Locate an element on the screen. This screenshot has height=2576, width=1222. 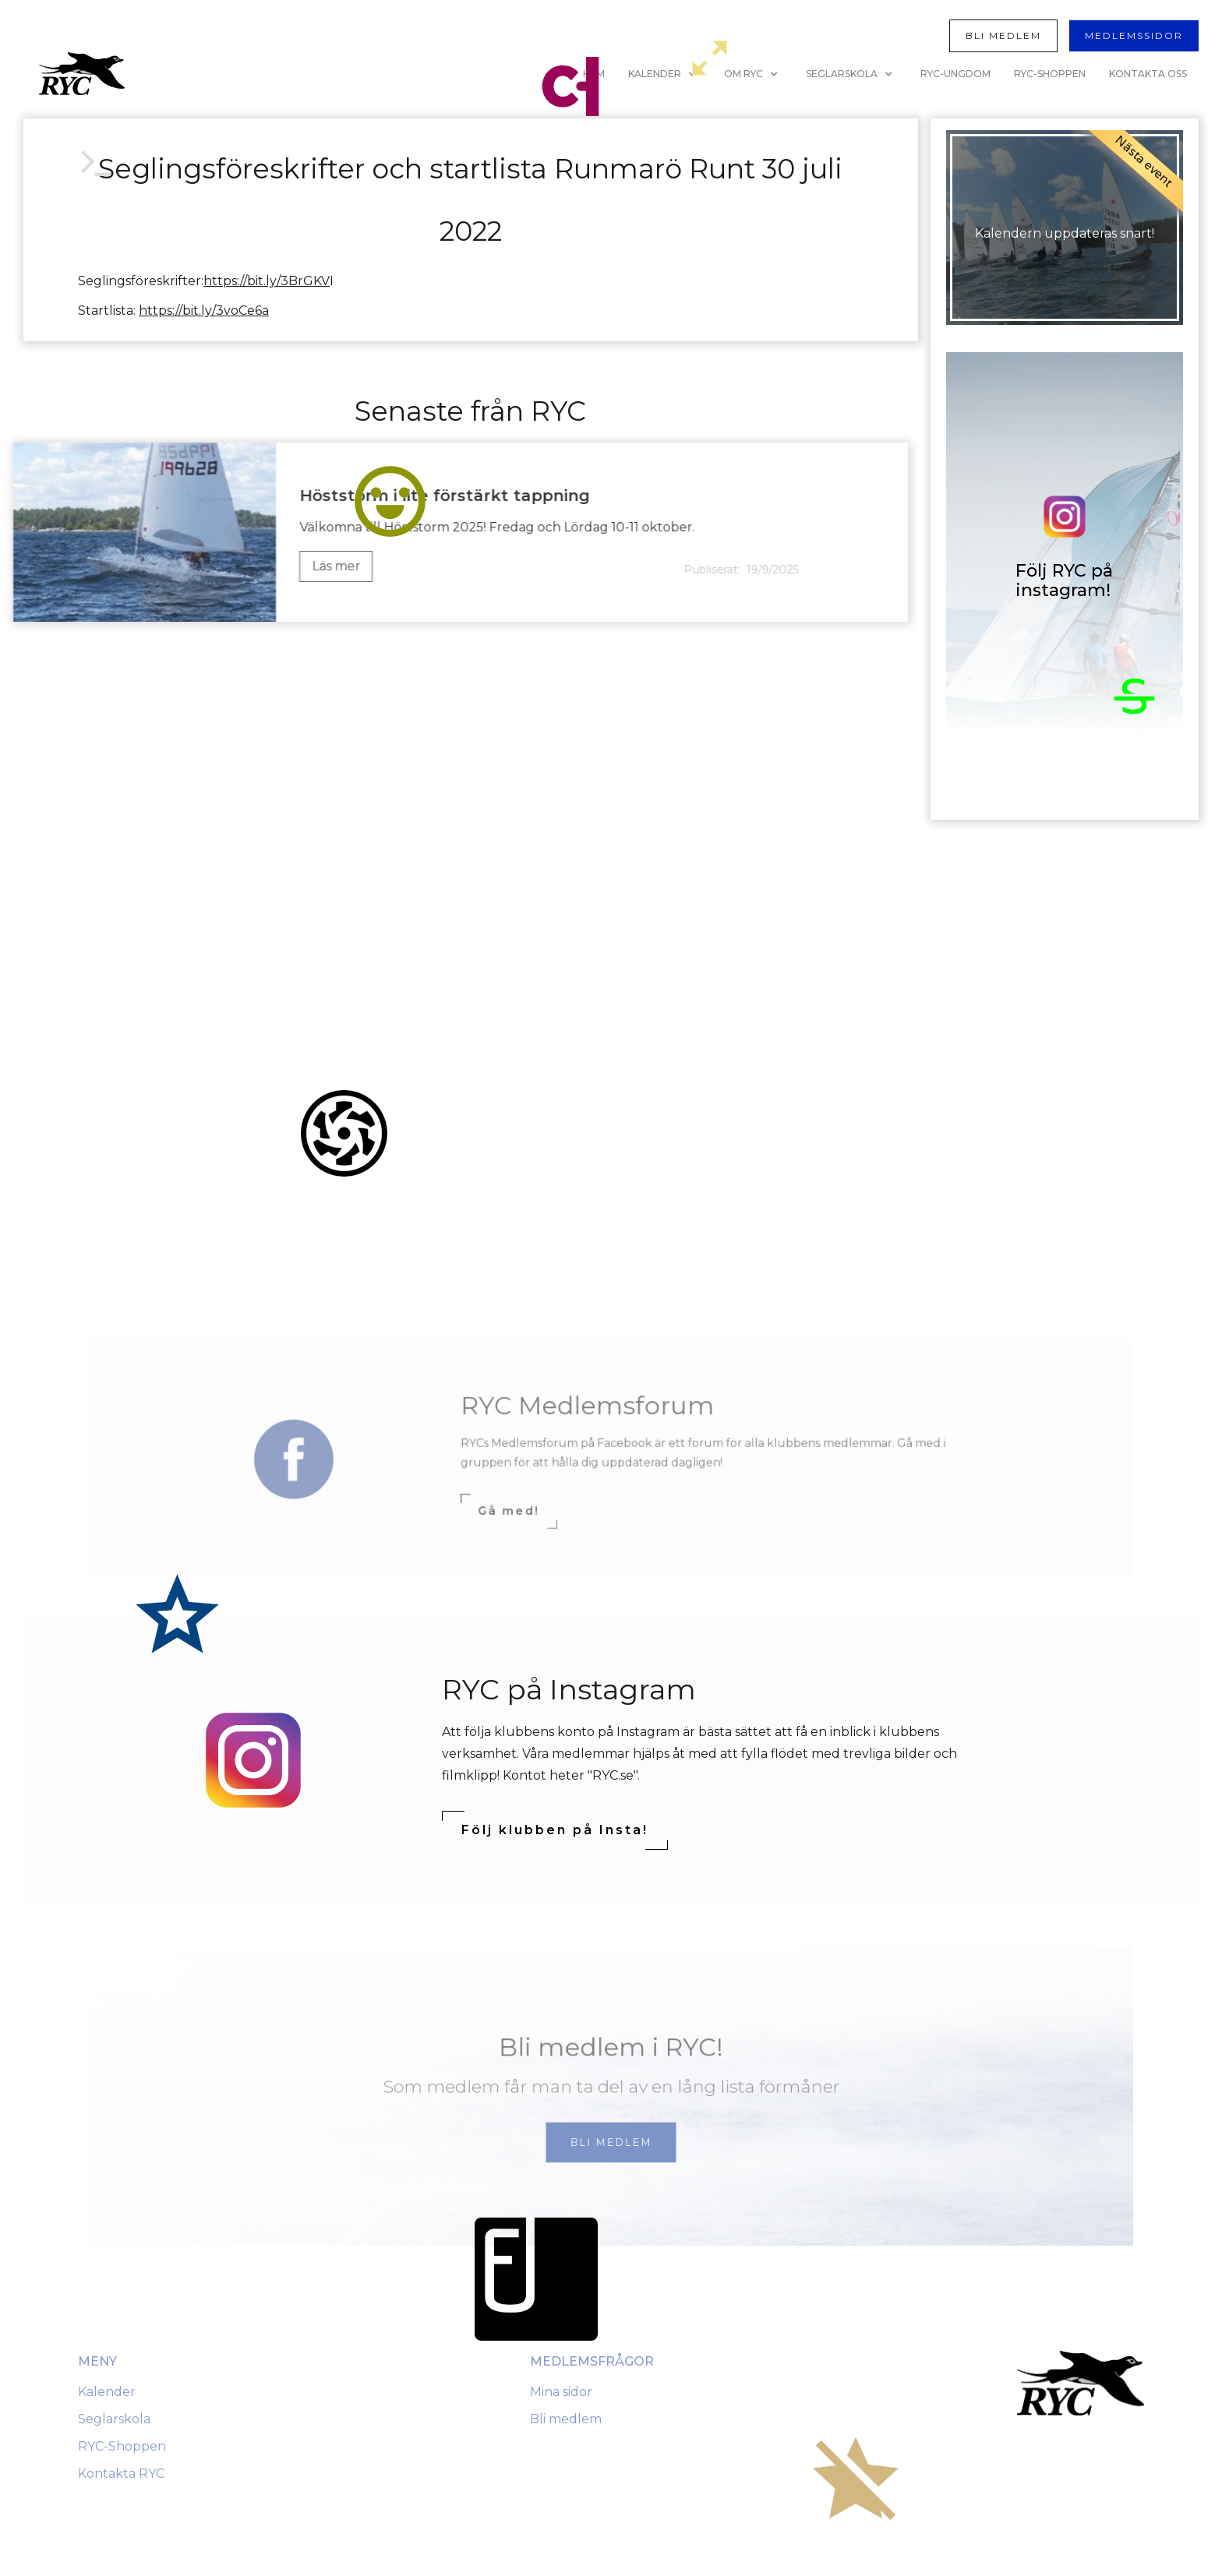
disable or turn off favorites is located at coordinates (856, 2480).